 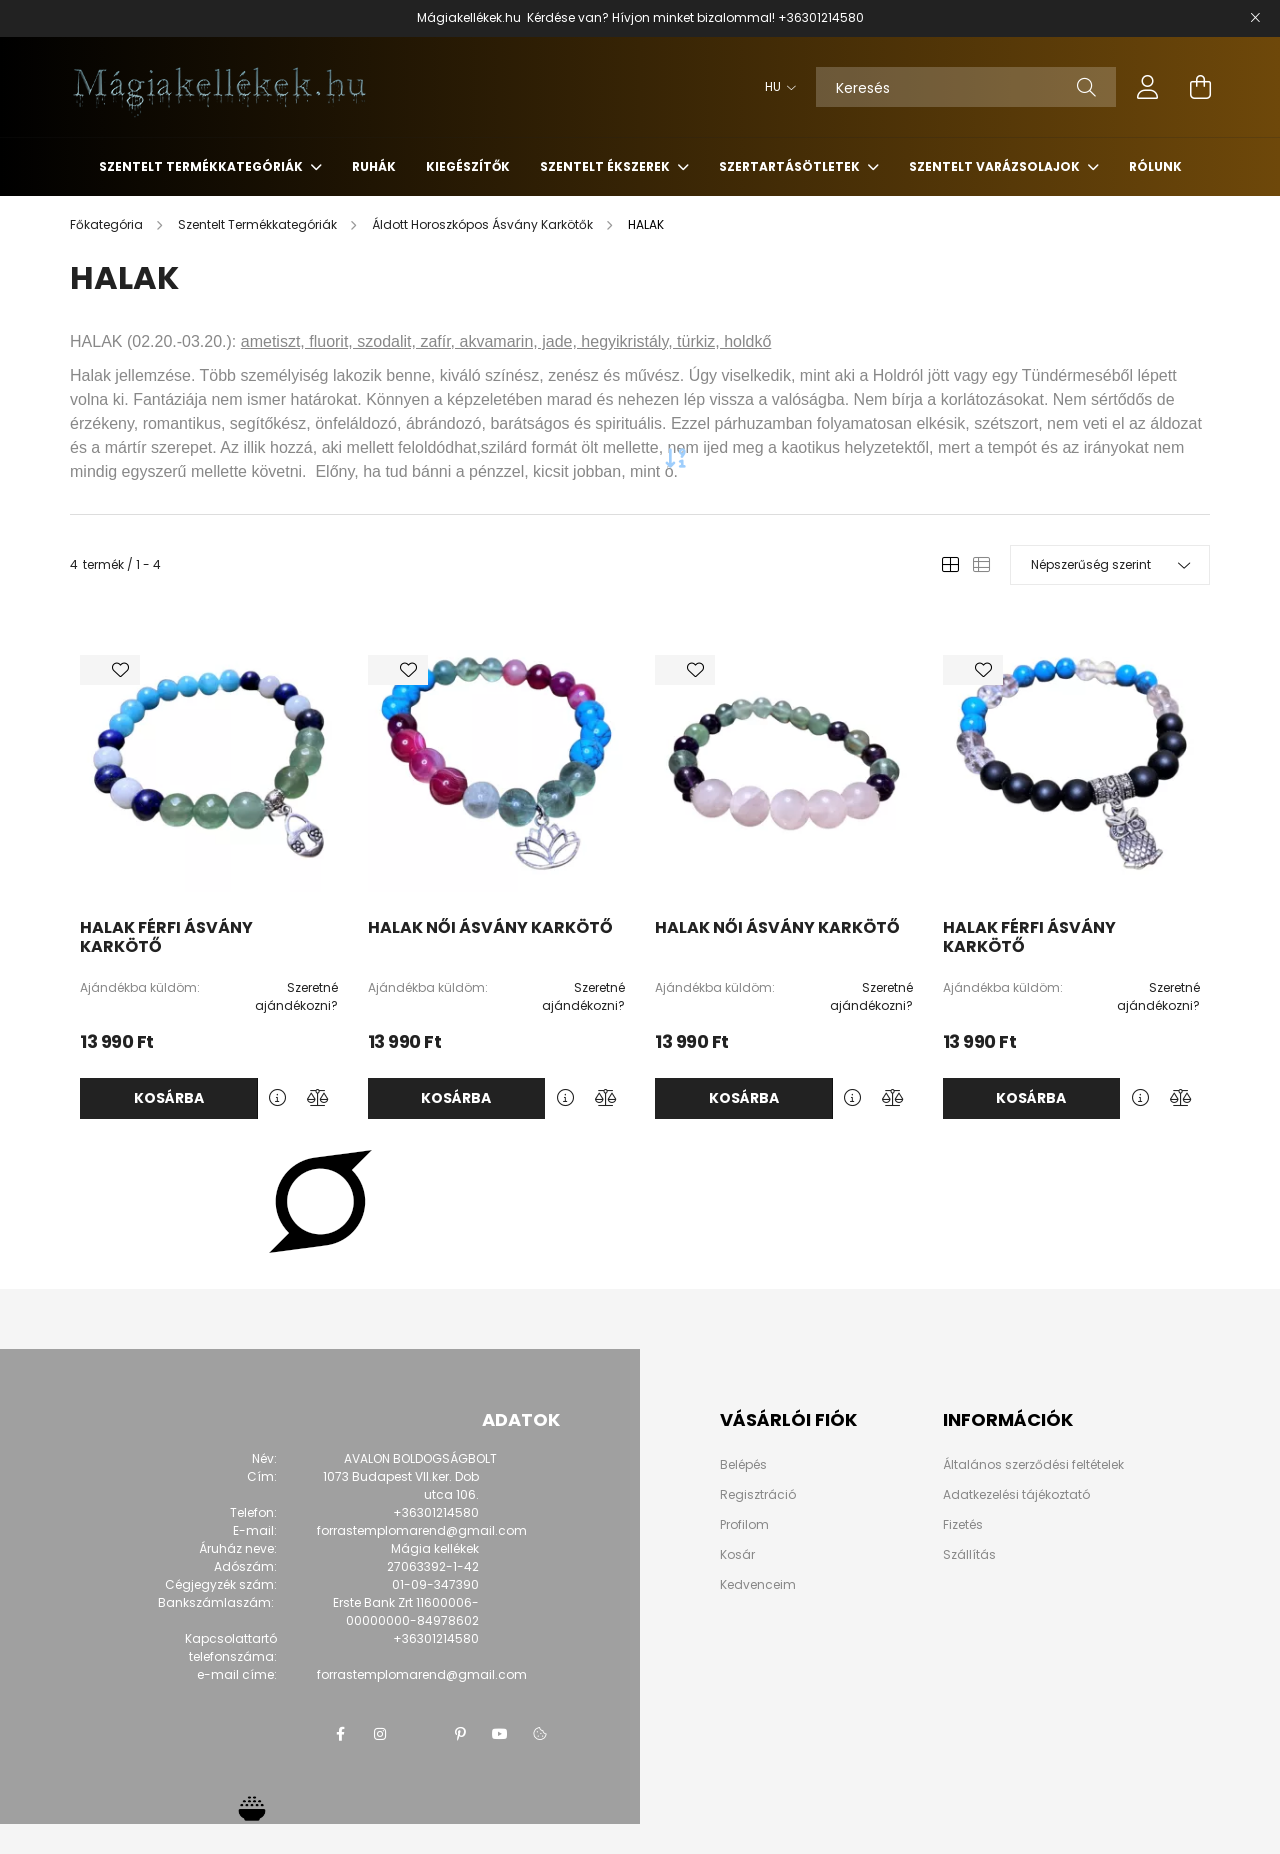 I want to click on sort items in descending numerical order (9 to 1), so click(x=676, y=458).